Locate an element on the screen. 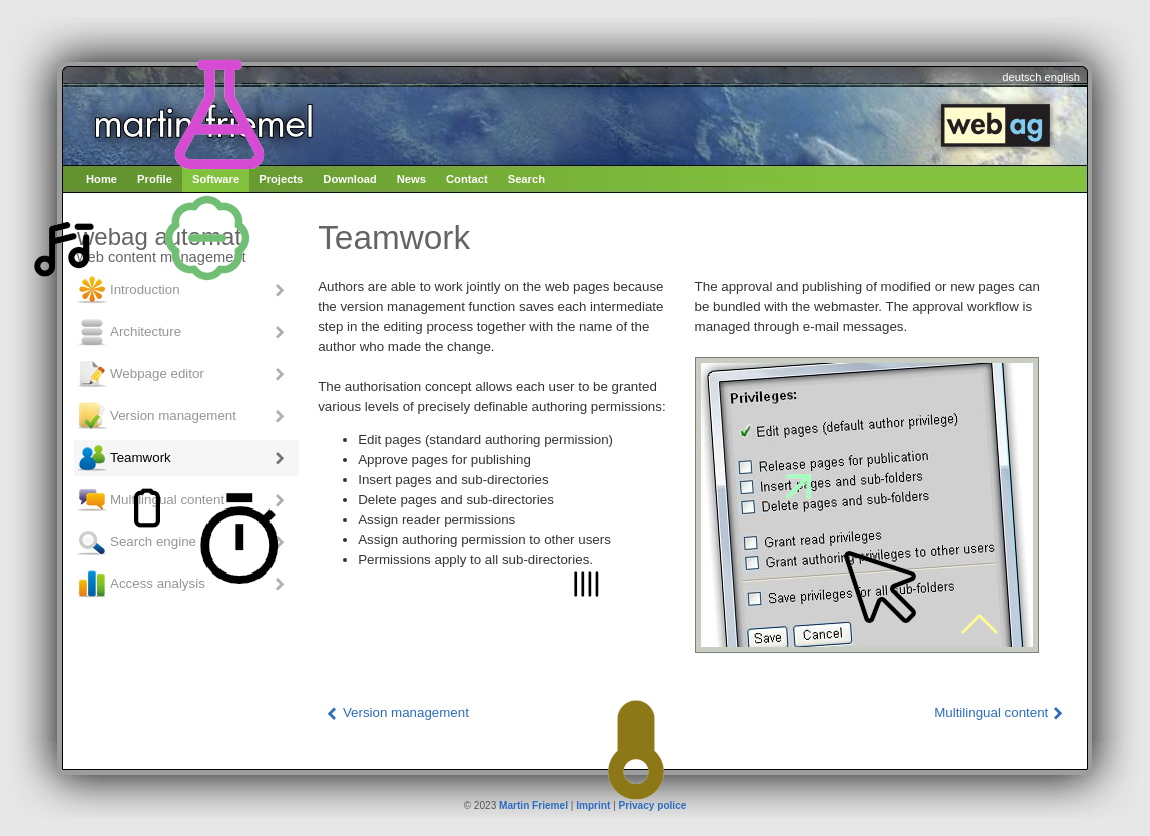 Image resolution: width=1150 pixels, height=836 pixels. indicates a count or tally of four is located at coordinates (587, 584).